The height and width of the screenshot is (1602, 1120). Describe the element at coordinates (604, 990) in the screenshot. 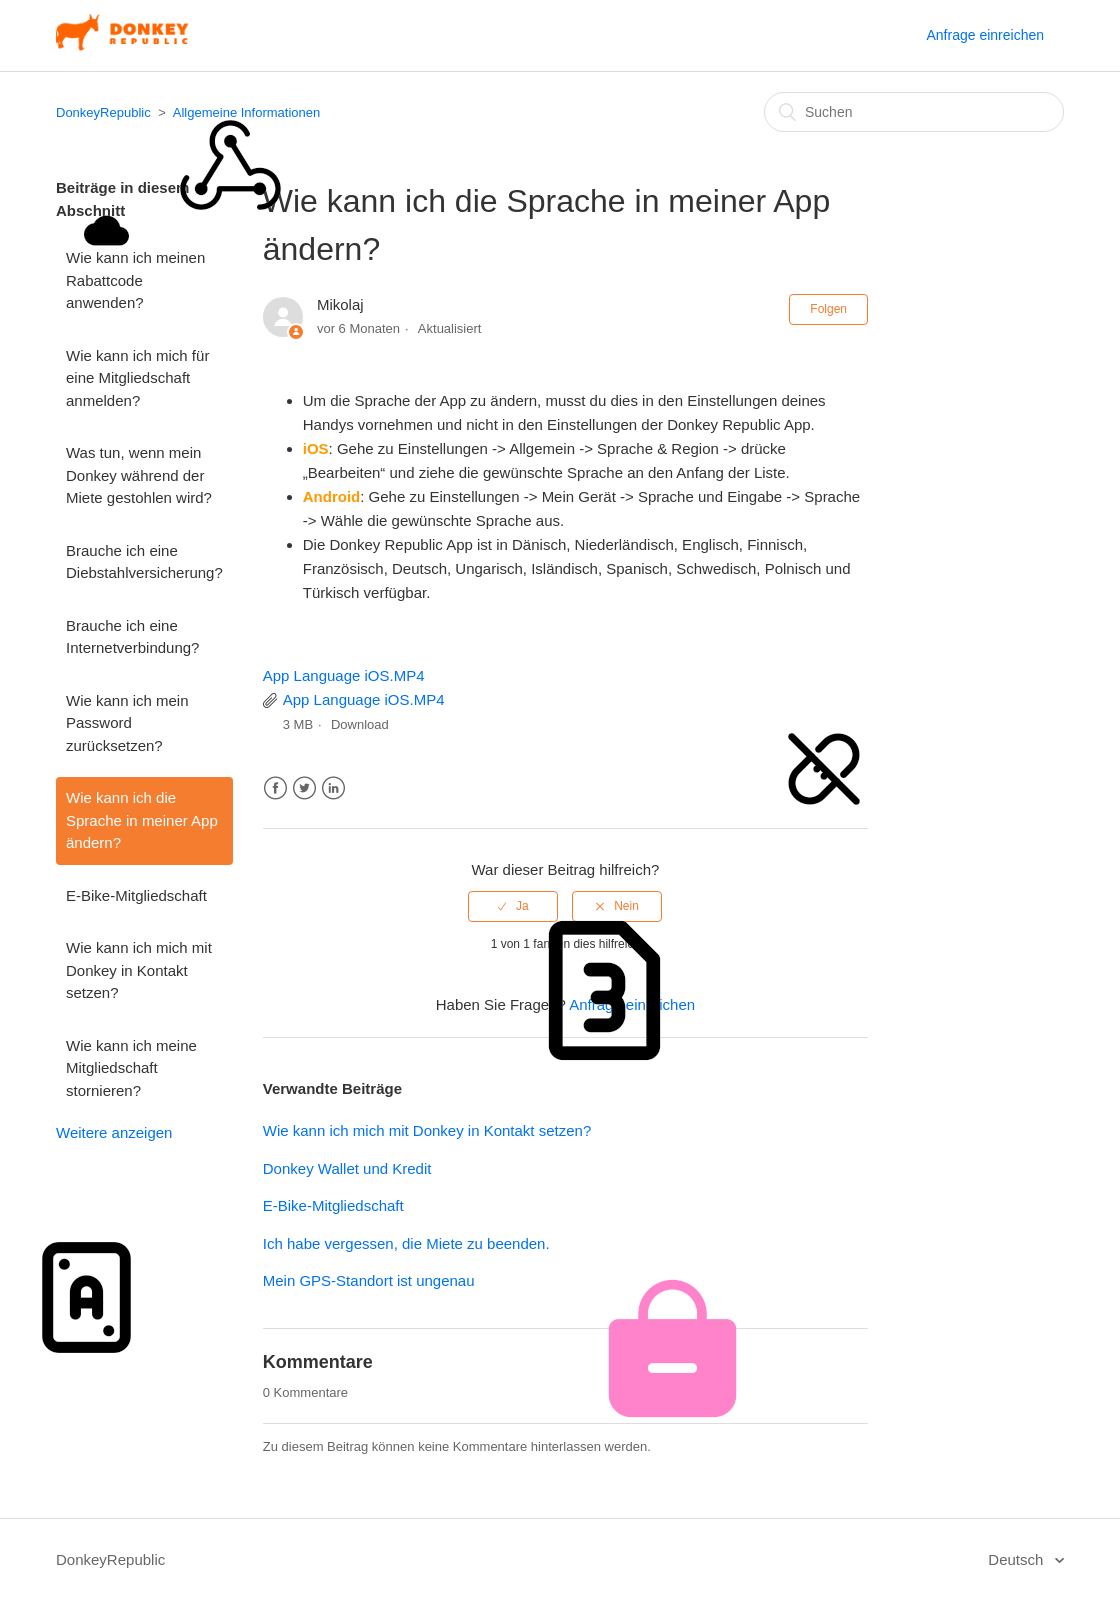

I see `SIM card slot 3` at that location.